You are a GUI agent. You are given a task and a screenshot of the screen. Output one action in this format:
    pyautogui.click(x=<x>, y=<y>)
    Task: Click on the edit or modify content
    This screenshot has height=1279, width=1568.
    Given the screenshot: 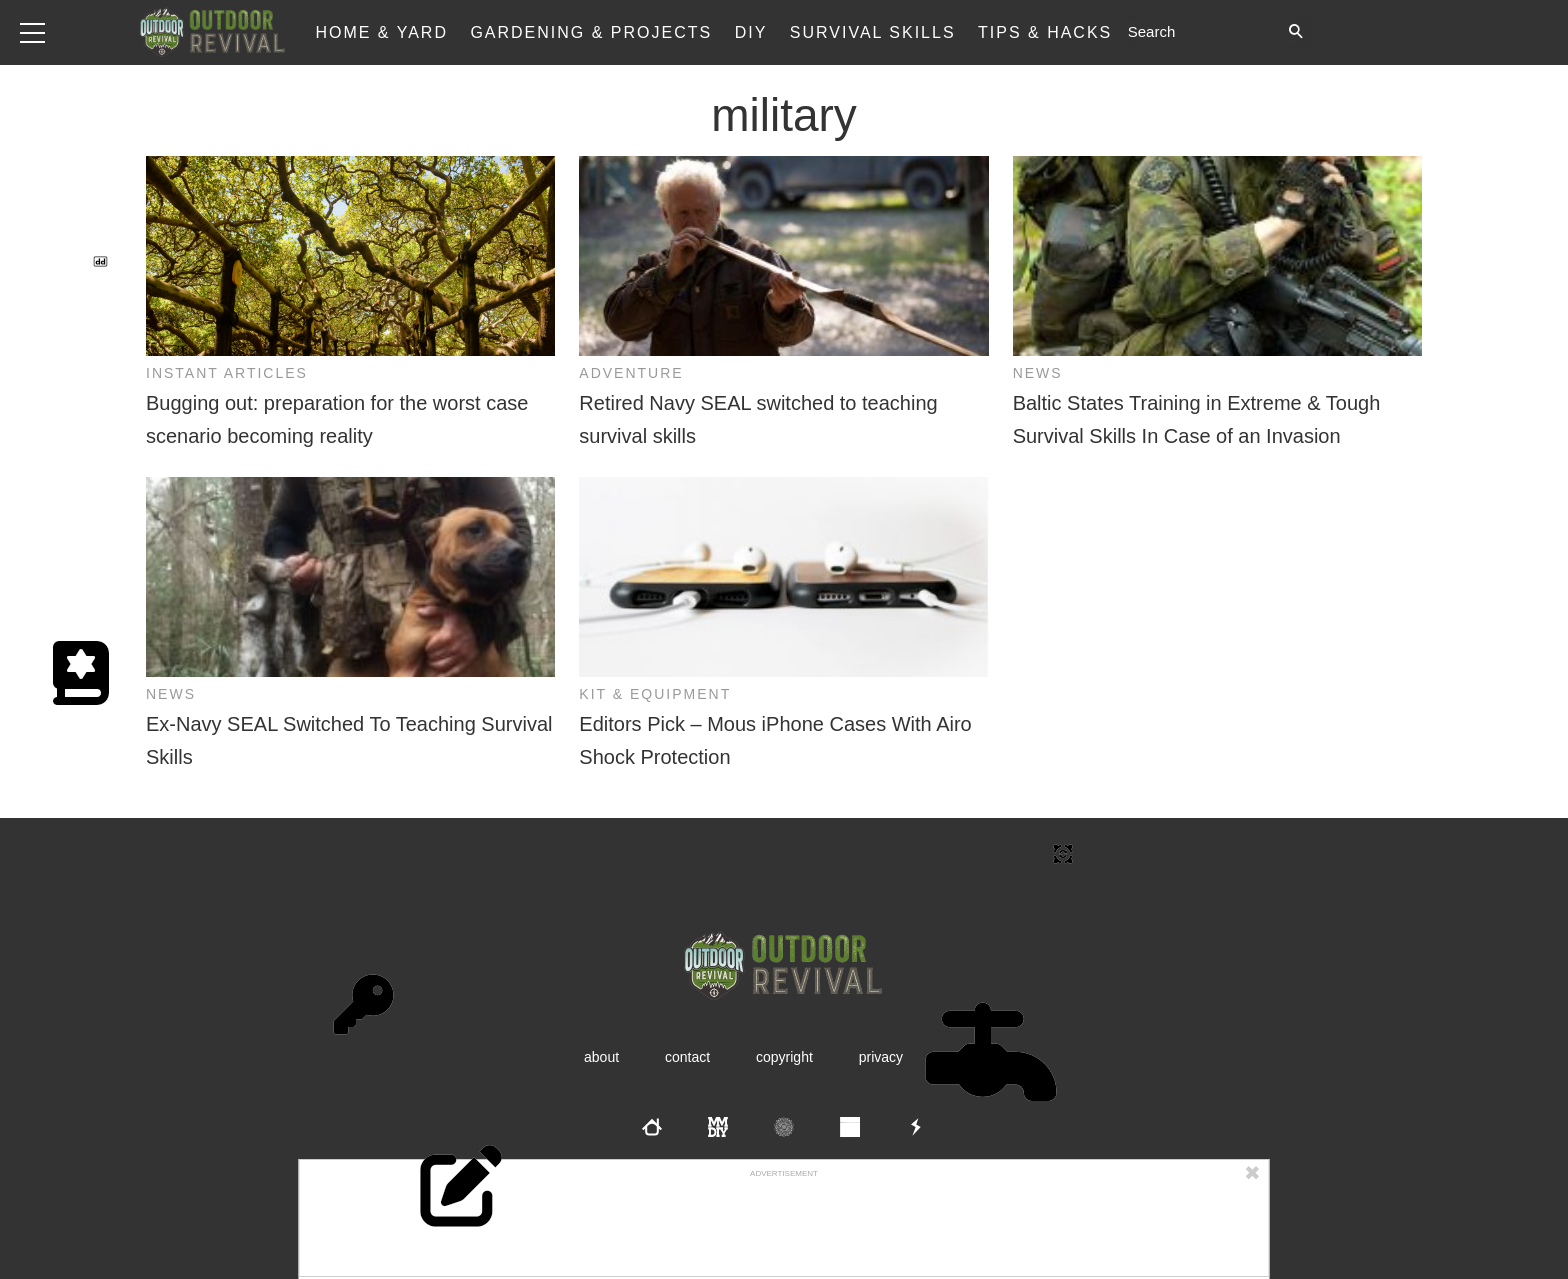 What is the action you would take?
    pyautogui.click(x=461, y=1185)
    